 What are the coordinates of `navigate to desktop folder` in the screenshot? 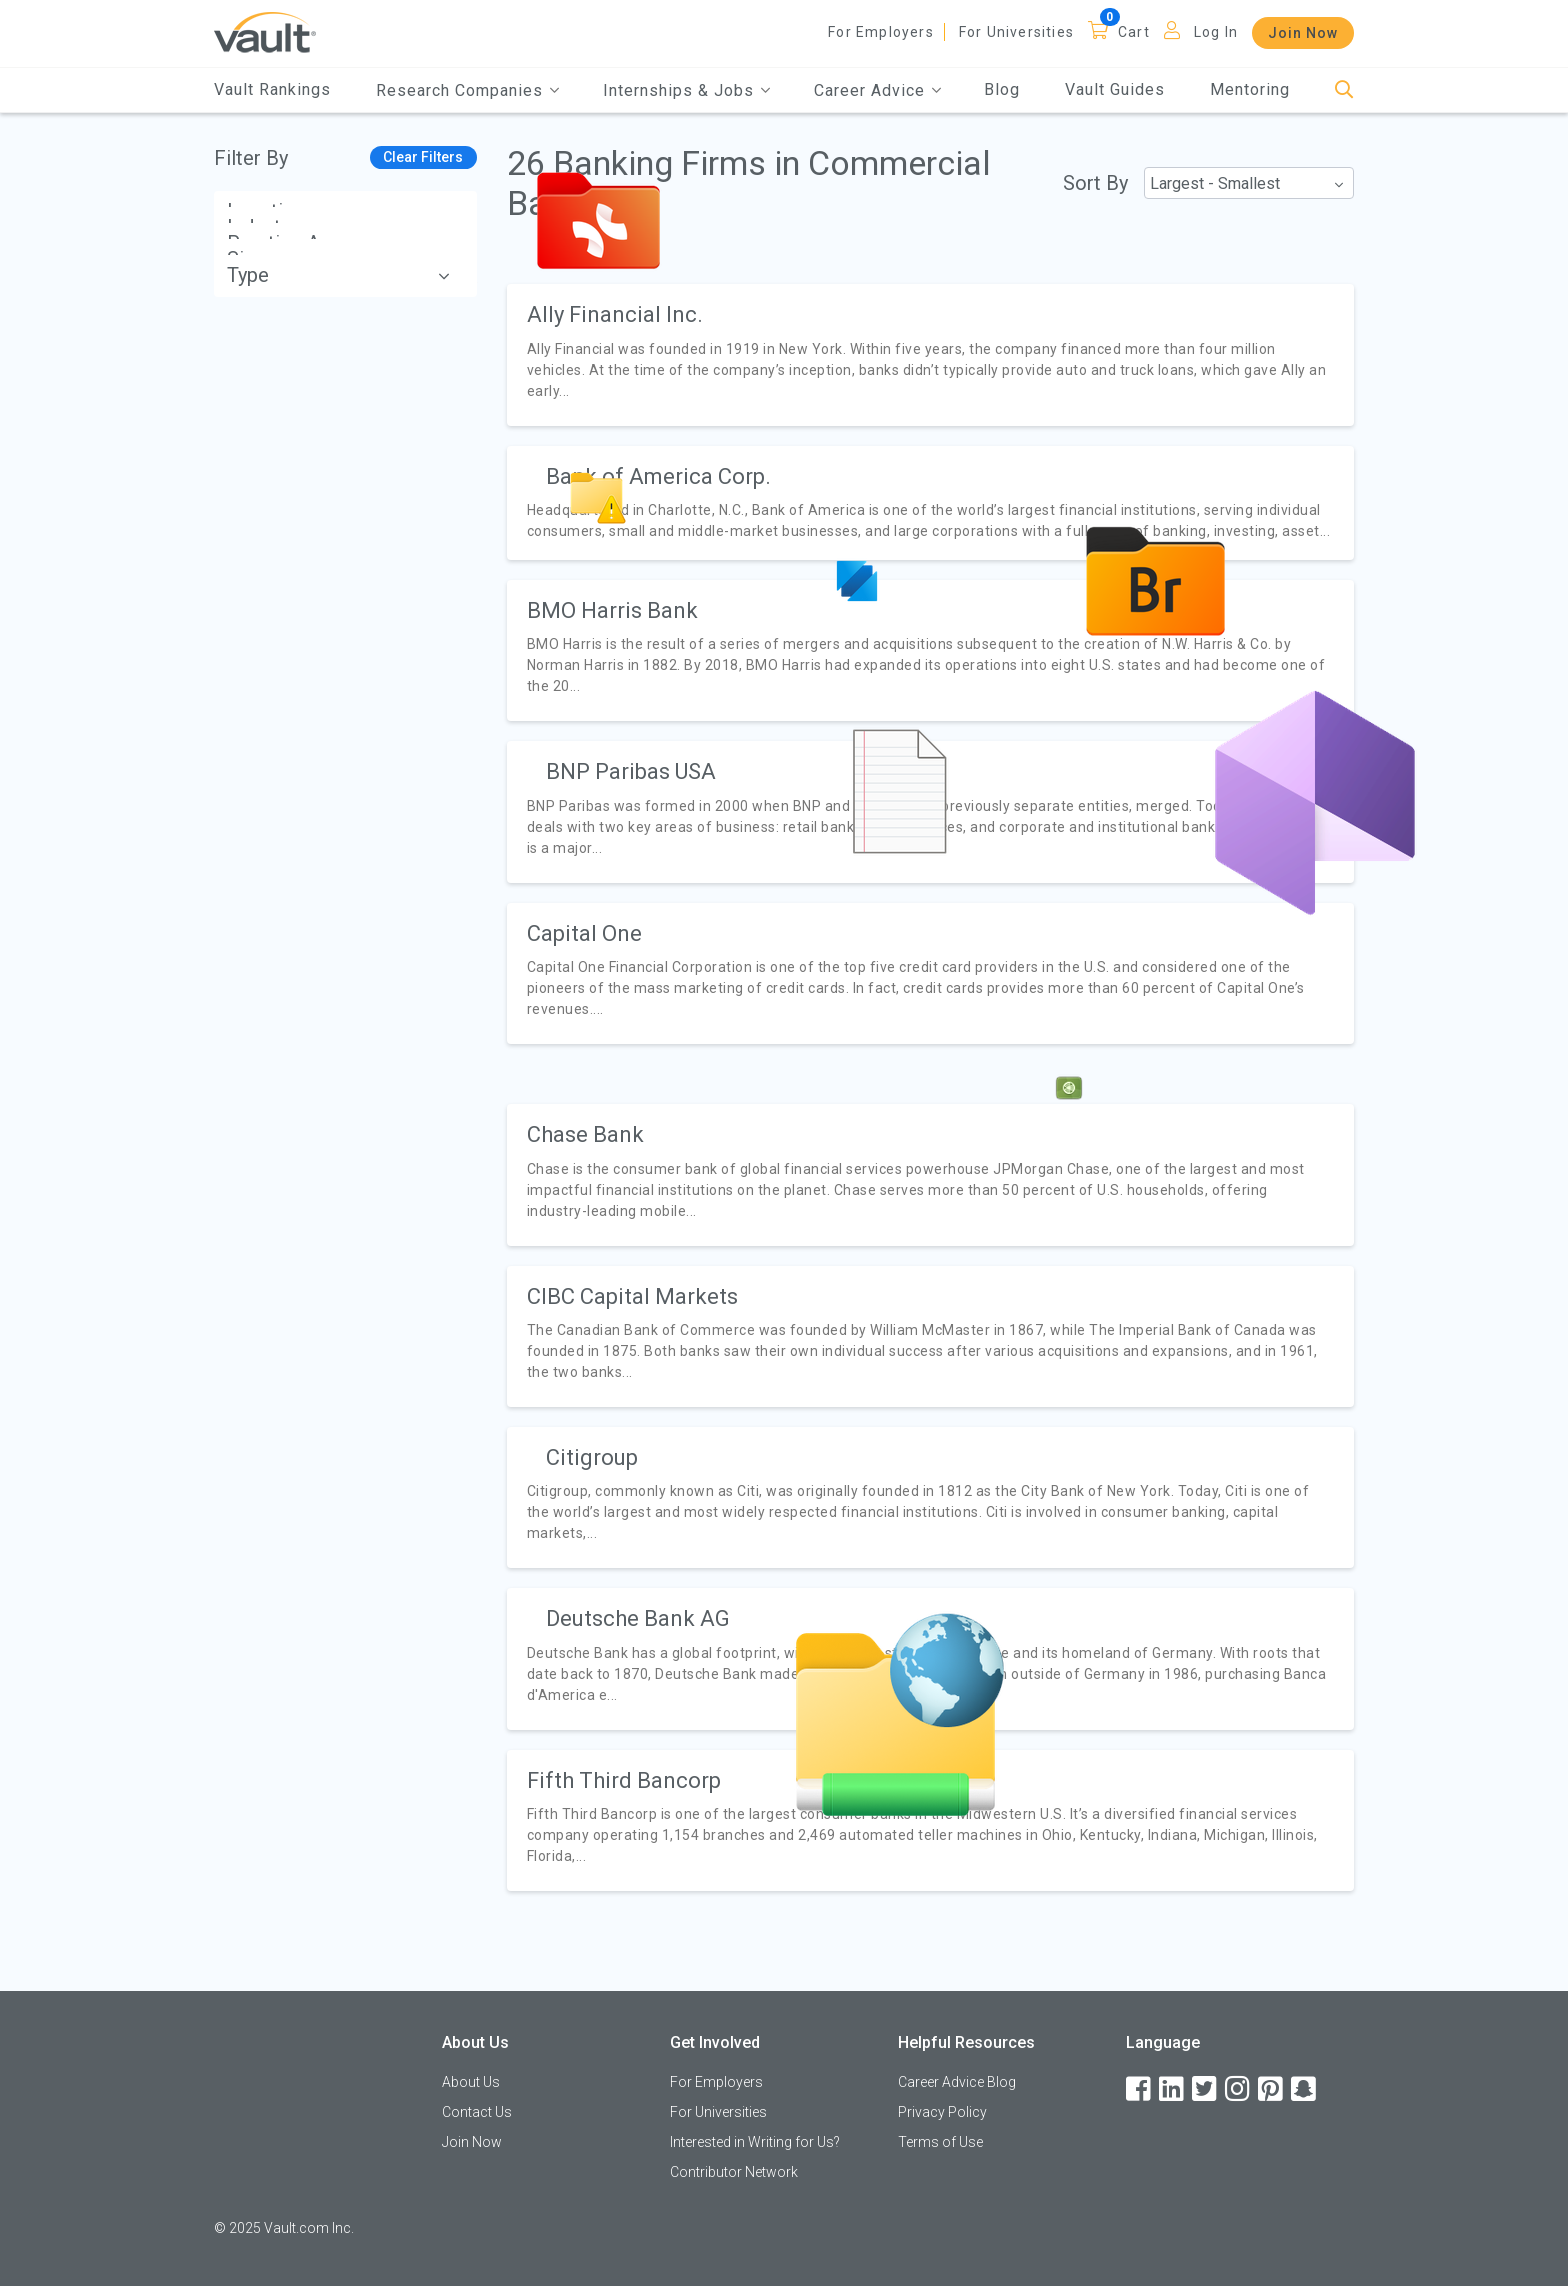 It's located at (1069, 1087).